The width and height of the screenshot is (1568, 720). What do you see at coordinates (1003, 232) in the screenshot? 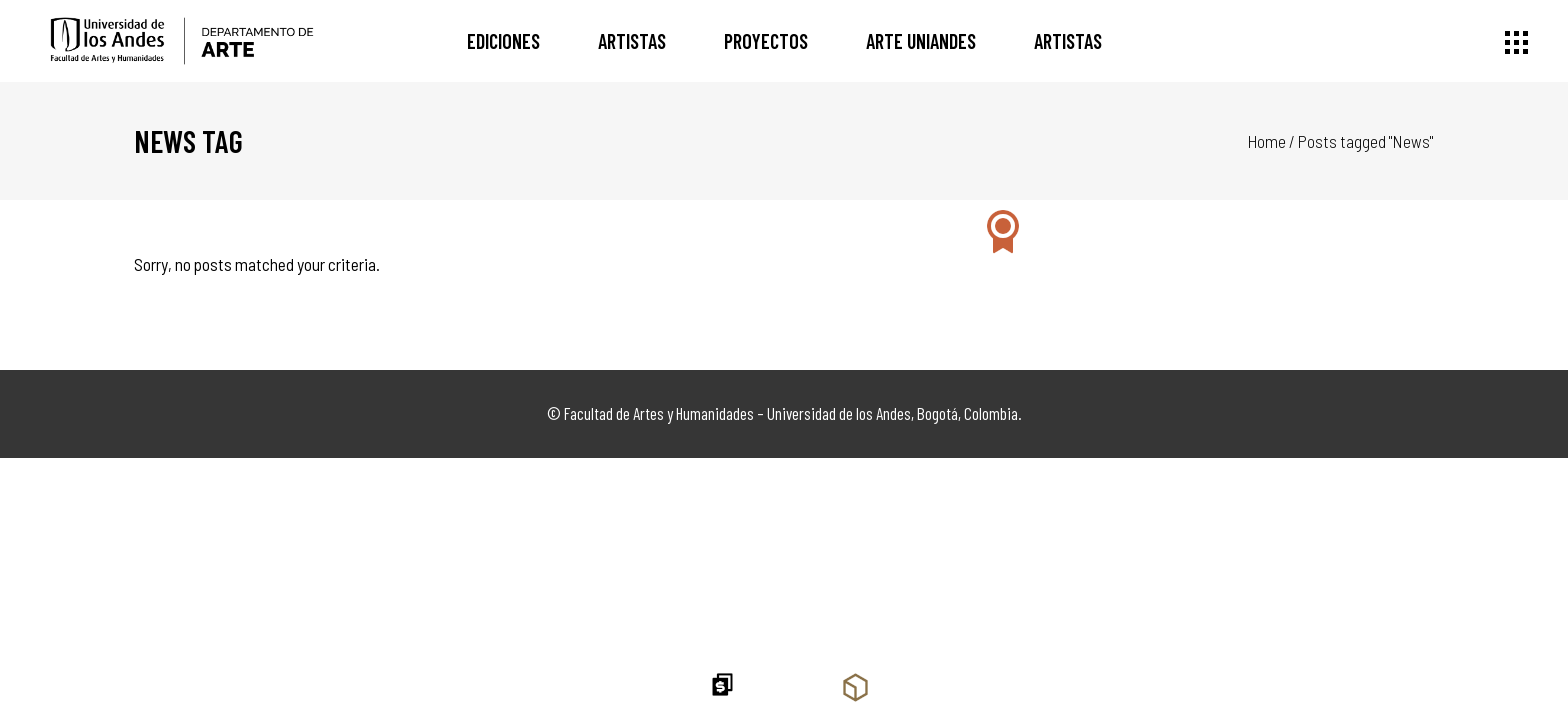
I see `view achievements or awards` at bounding box center [1003, 232].